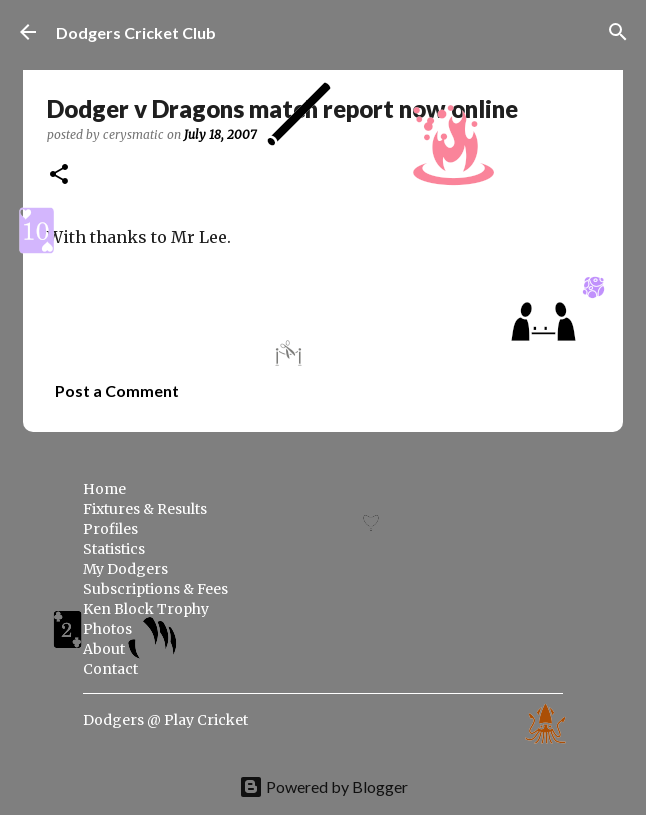 This screenshot has height=815, width=646. What do you see at coordinates (67, 629) in the screenshot?
I see `two of clubs playing card` at bounding box center [67, 629].